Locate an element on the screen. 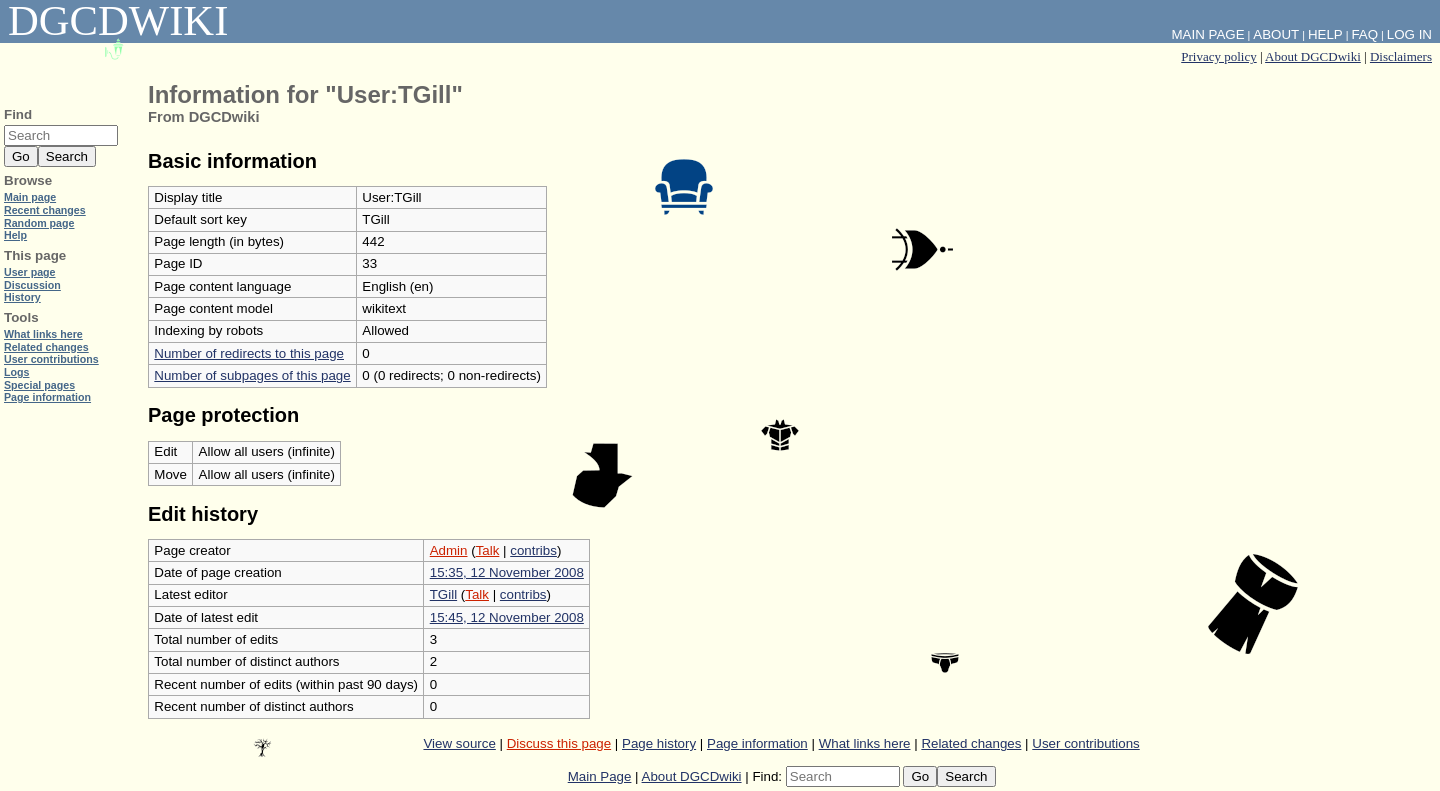 This screenshot has width=1440, height=791. dead or withered tree element in a game interface is located at coordinates (262, 747).